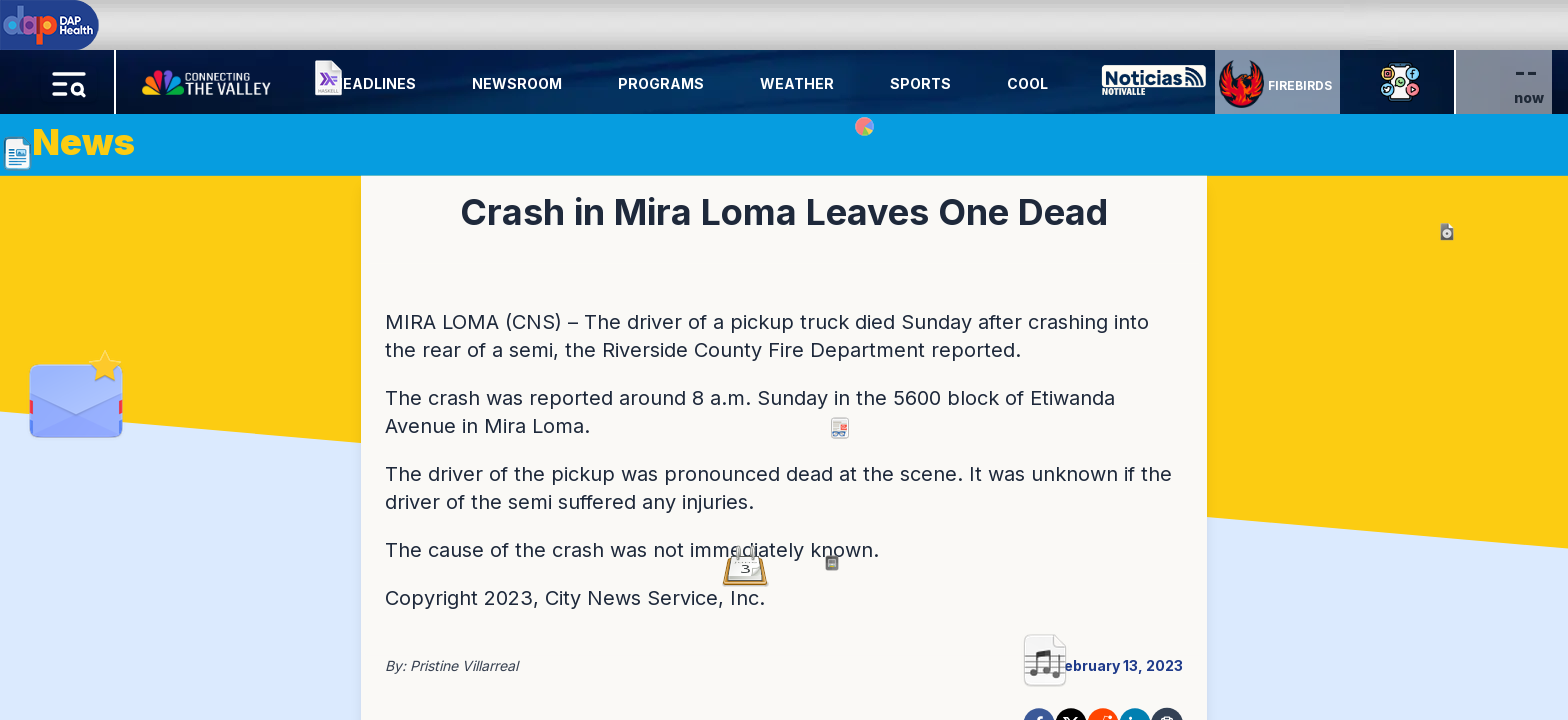 Image resolution: width=1568 pixels, height=720 pixels. What do you see at coordinates (328, 78) in the screenshot?
I see `a haskell source code file` at bounding box center [328, 78].